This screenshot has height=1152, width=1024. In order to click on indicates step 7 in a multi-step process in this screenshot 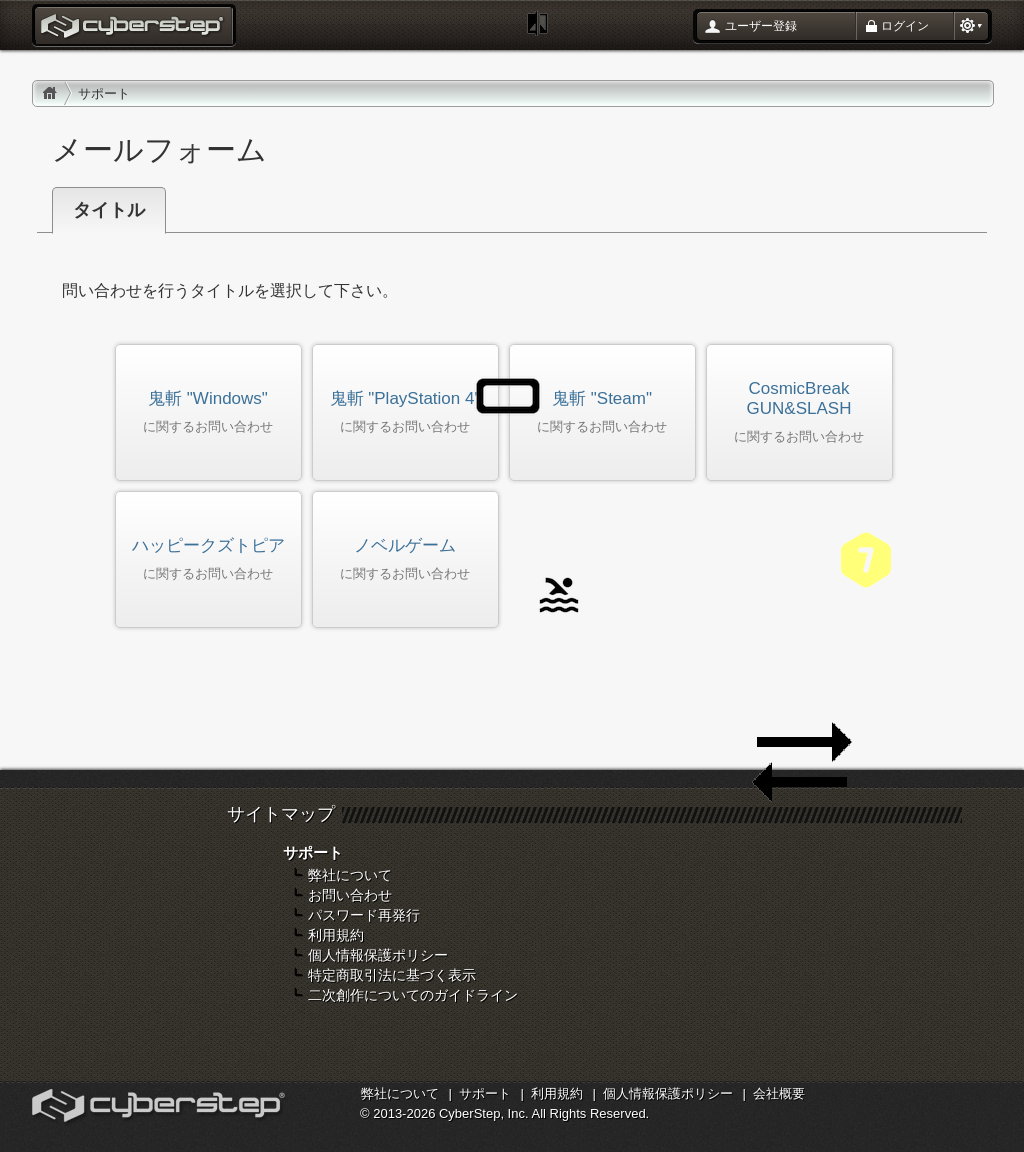, I will do `click(866, 560)`.